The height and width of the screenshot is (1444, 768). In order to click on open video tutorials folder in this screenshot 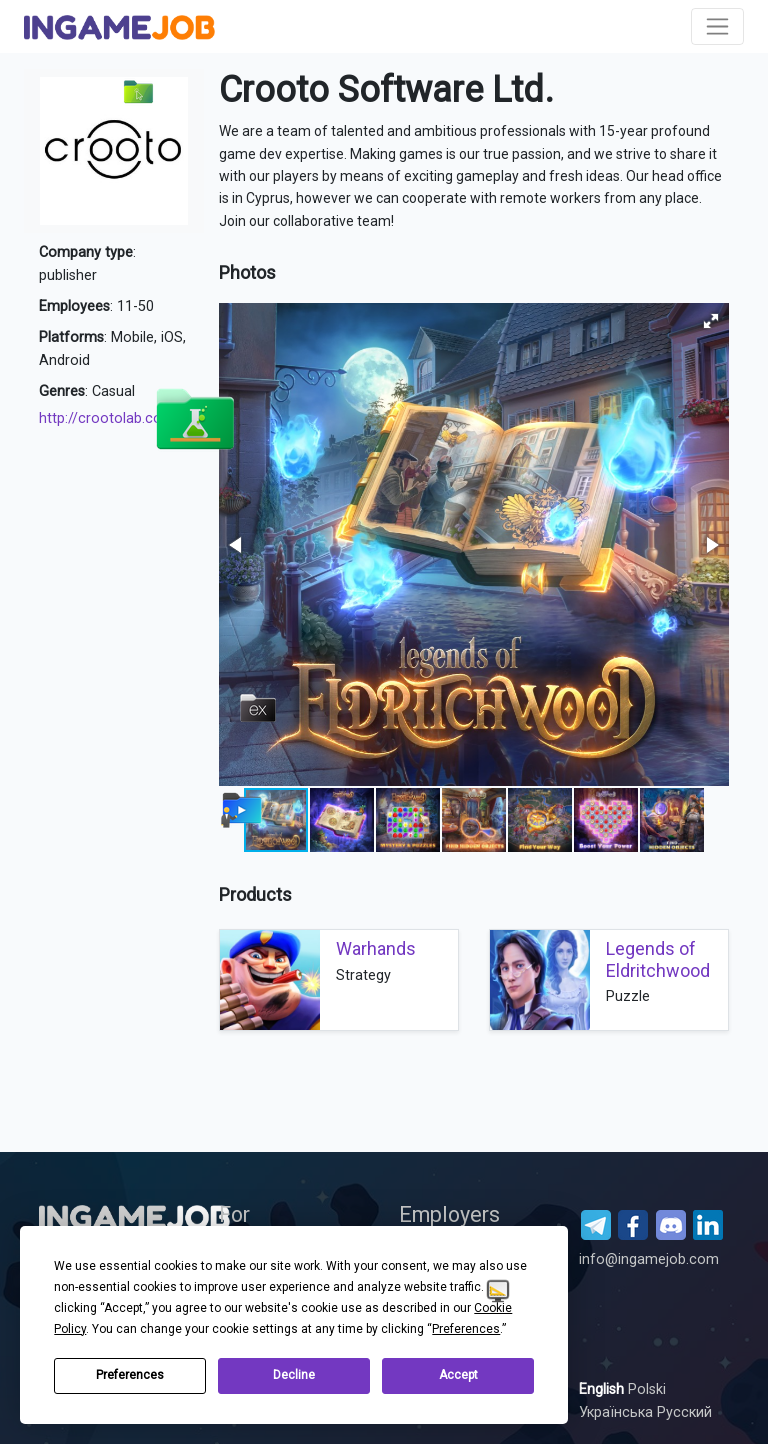, I will do `click(242, 809)`.